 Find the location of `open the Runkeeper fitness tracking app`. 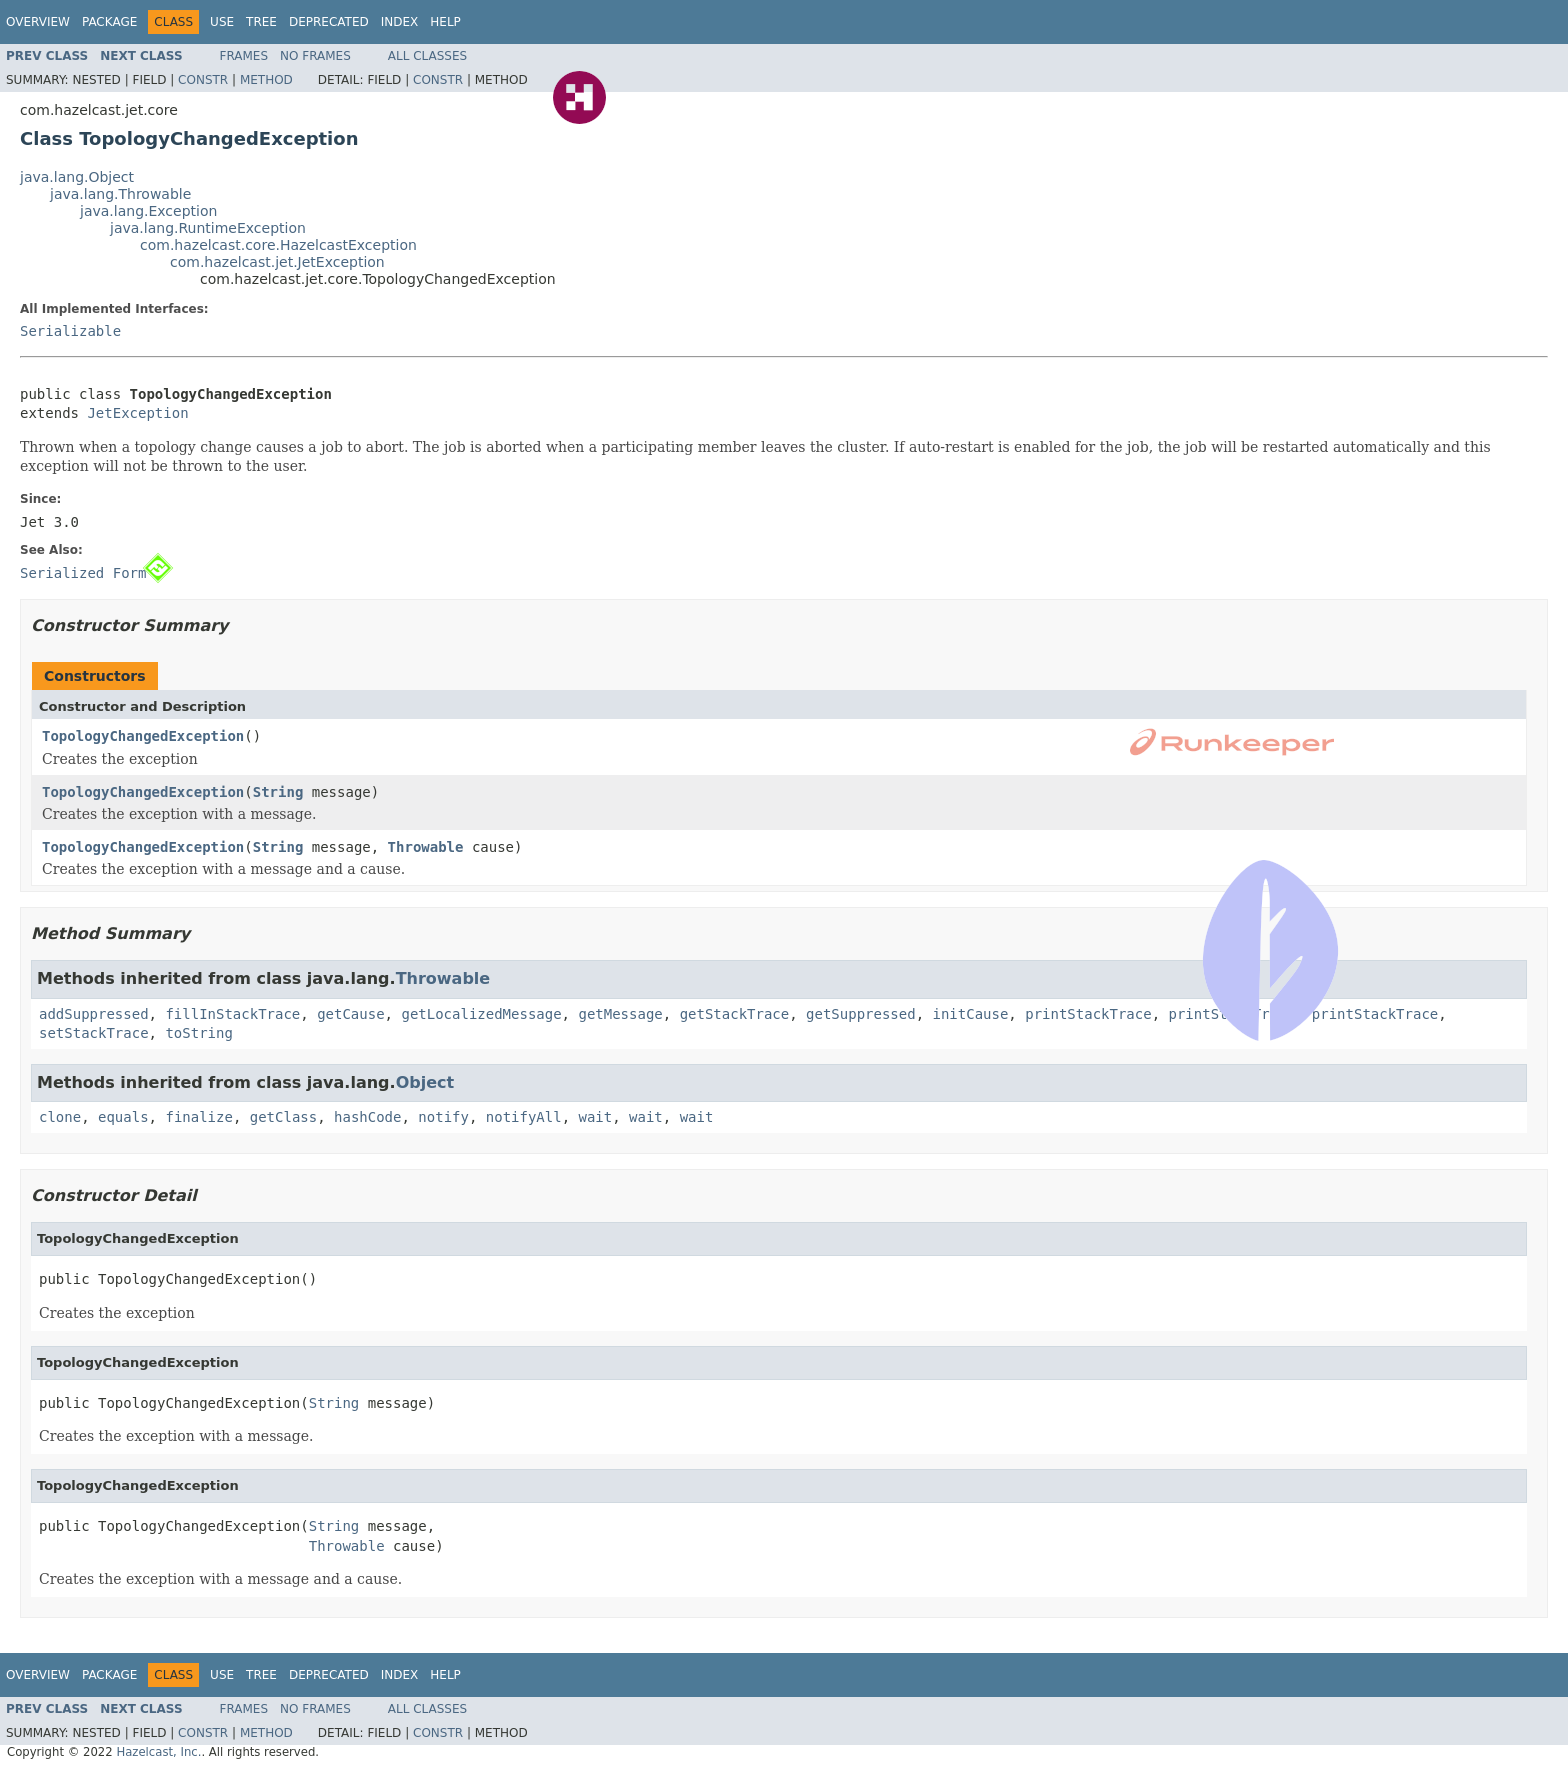

open the Runkeeper fitness tracking app is located at coordinates (1232, 742).